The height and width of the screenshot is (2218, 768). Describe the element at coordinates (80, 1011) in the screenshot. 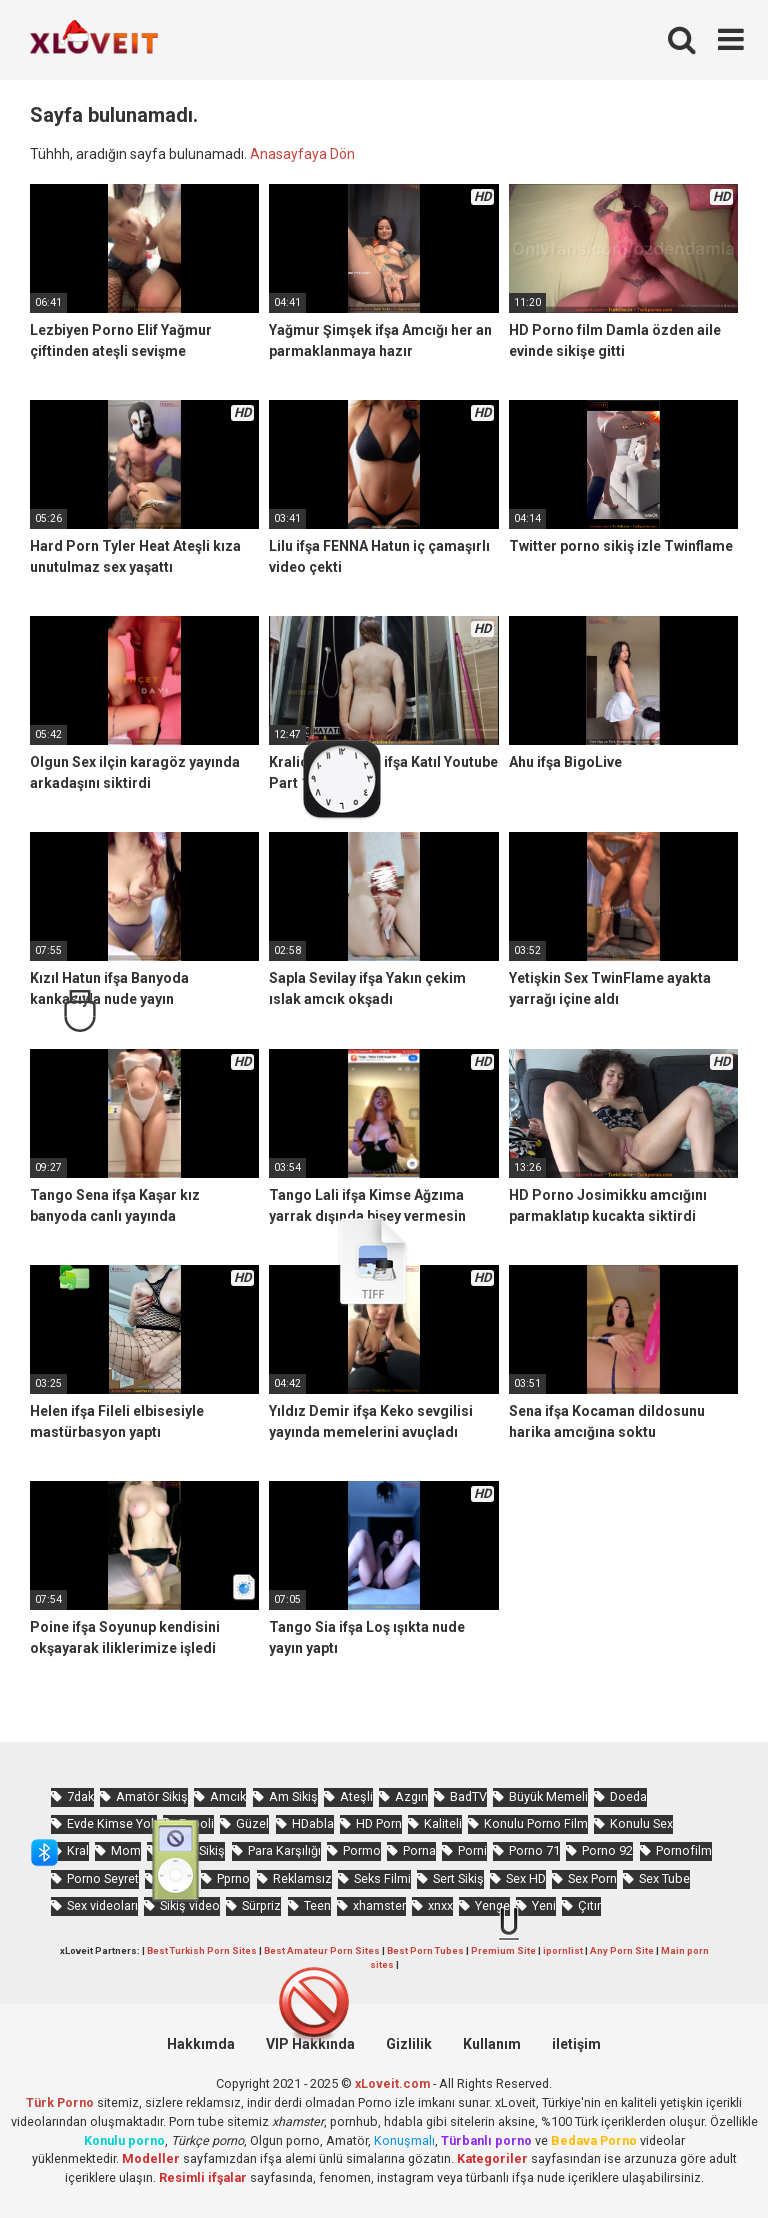

I see `access connected USB drive` at that location.